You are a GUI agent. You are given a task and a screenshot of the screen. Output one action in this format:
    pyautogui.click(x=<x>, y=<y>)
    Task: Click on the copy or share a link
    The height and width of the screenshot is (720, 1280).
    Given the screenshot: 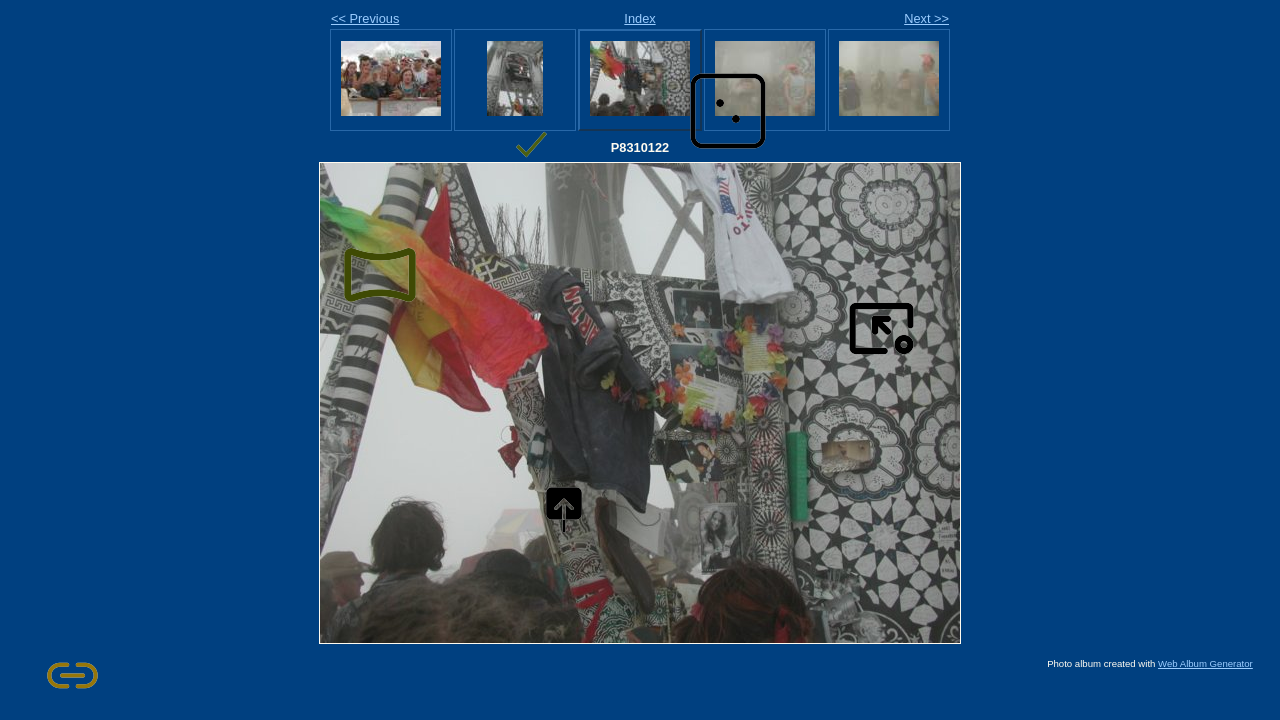 What is the action you would take?
    pyautogui.click(x=72, y=675)
    